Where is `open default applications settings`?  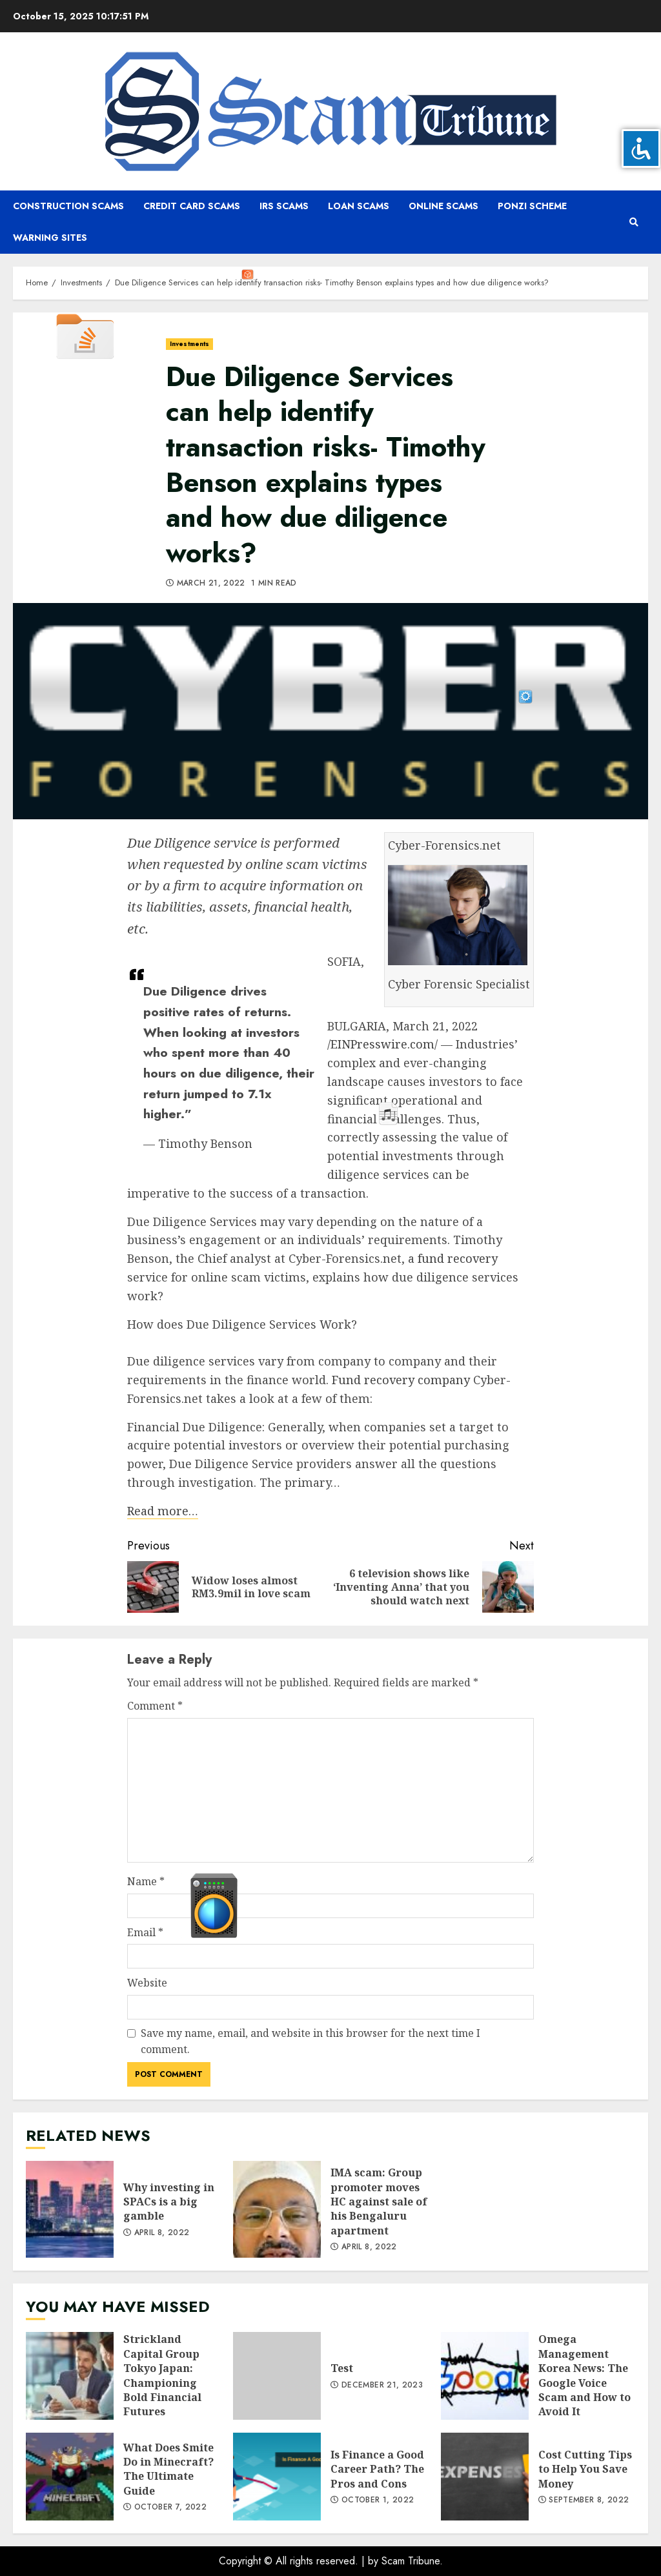
open default applications settings is located at coordinates (525, 697).